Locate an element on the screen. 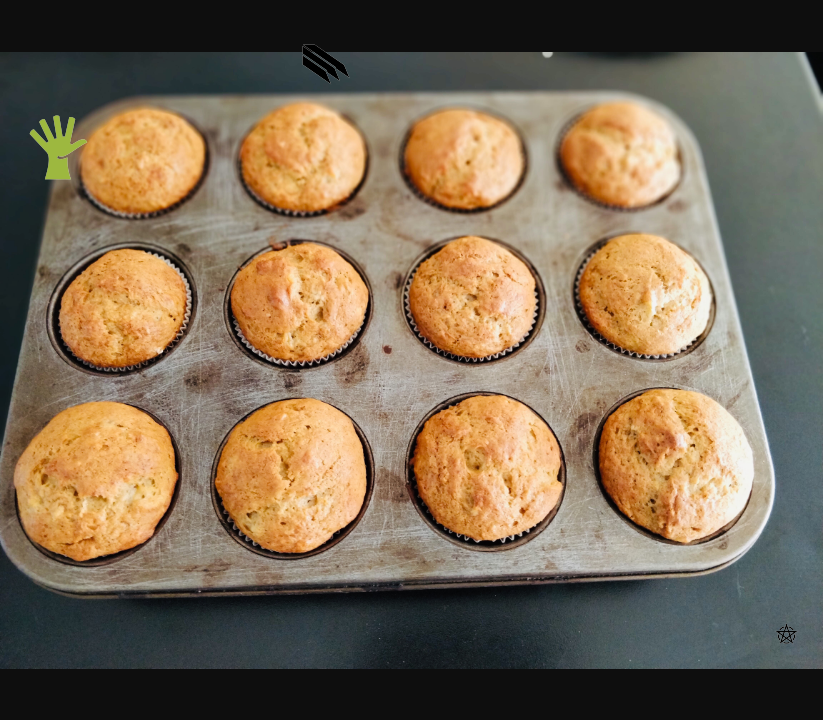  select pentacle symbol for game character or item is located at coordinates (786, 633).